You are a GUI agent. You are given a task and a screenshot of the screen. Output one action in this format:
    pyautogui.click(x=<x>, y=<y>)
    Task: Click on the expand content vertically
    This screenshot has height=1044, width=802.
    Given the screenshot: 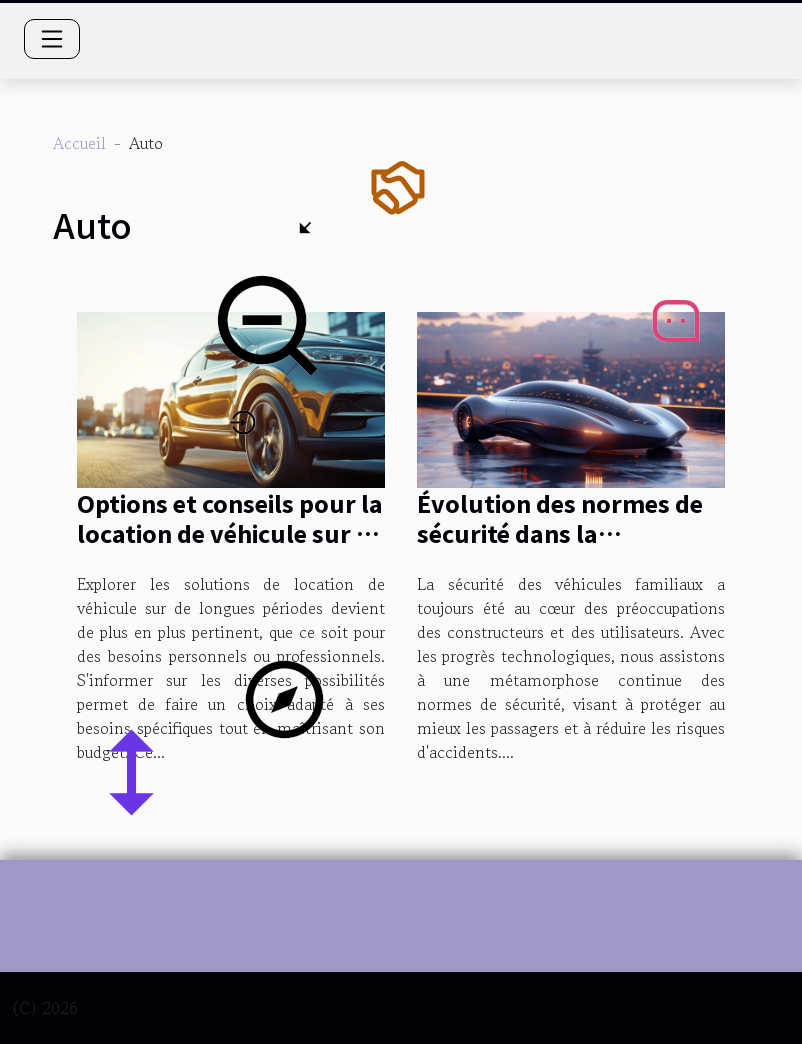 What is the action you would take?
    pyautogui.click(x=131, y=772)
    